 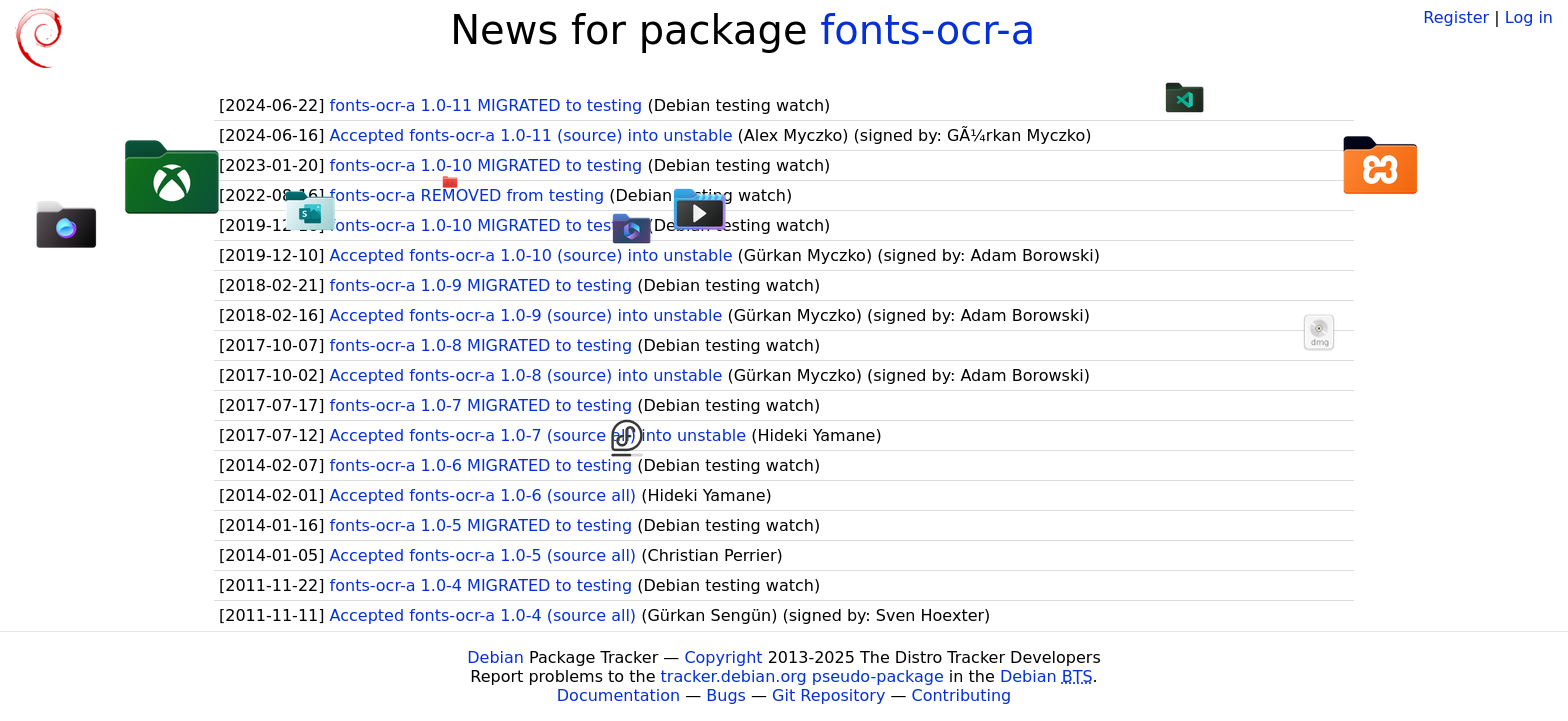 I want to click on launch fedora linux installer, so click(x=627, y=438).